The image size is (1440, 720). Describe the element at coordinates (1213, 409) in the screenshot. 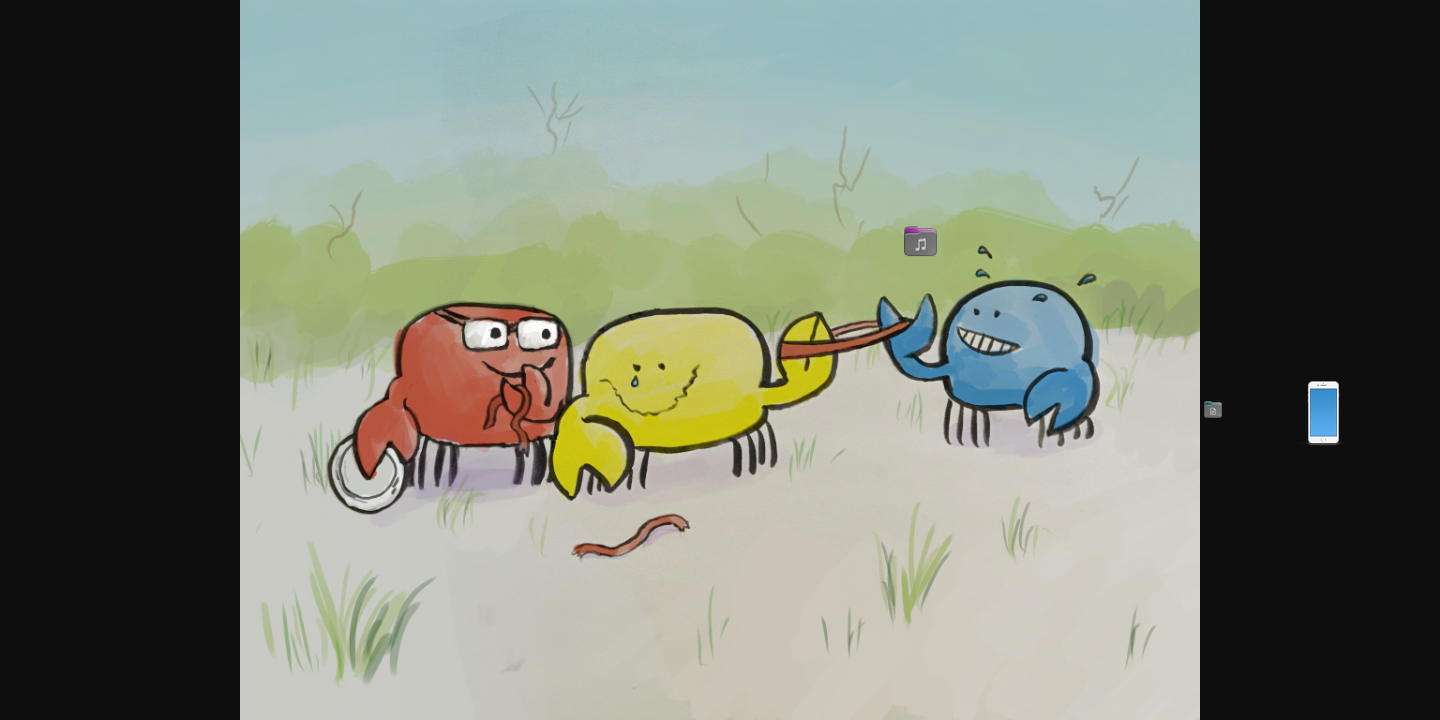

I see `open your documents folder` at that location.